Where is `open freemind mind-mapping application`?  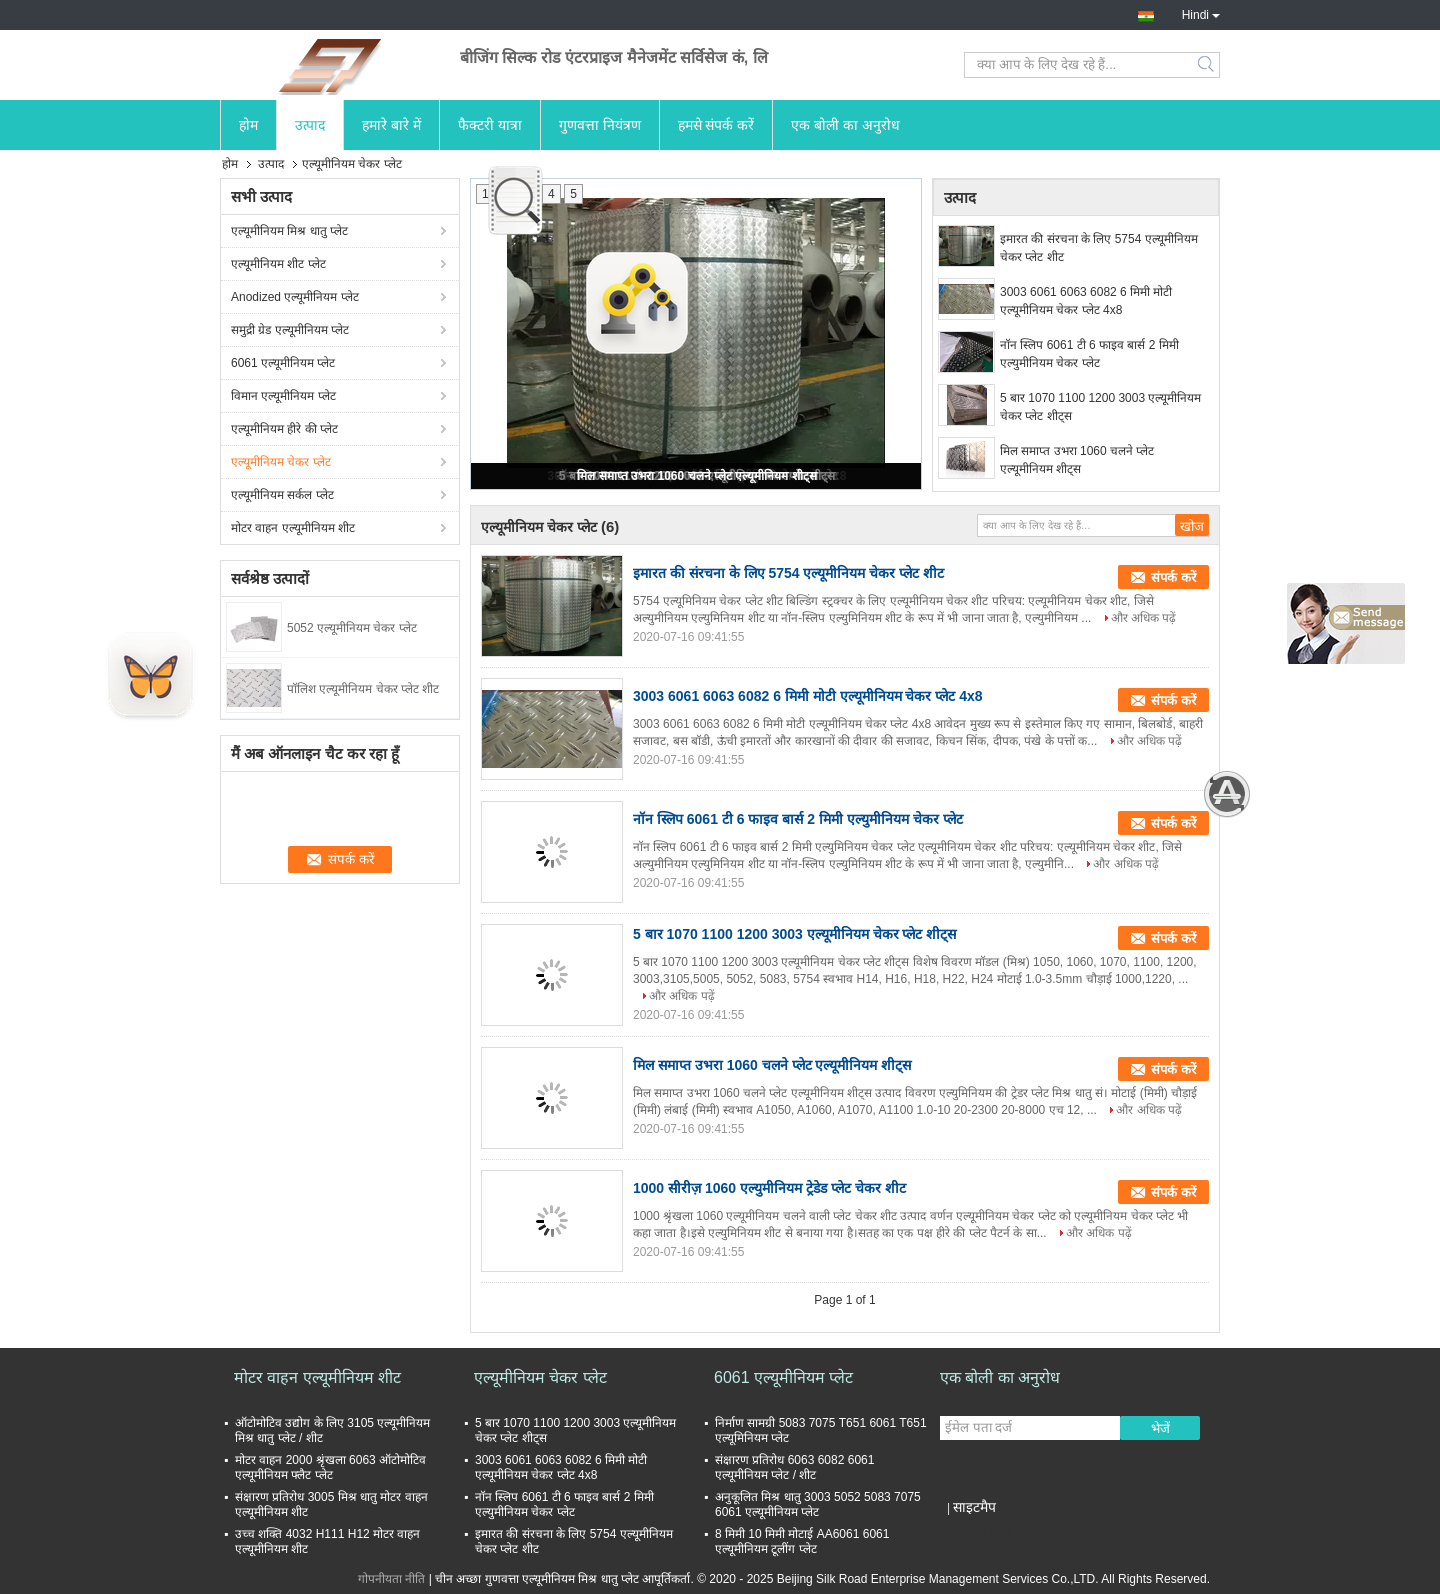
open freemind mind-mapping application is located at coordinates (150, 674).